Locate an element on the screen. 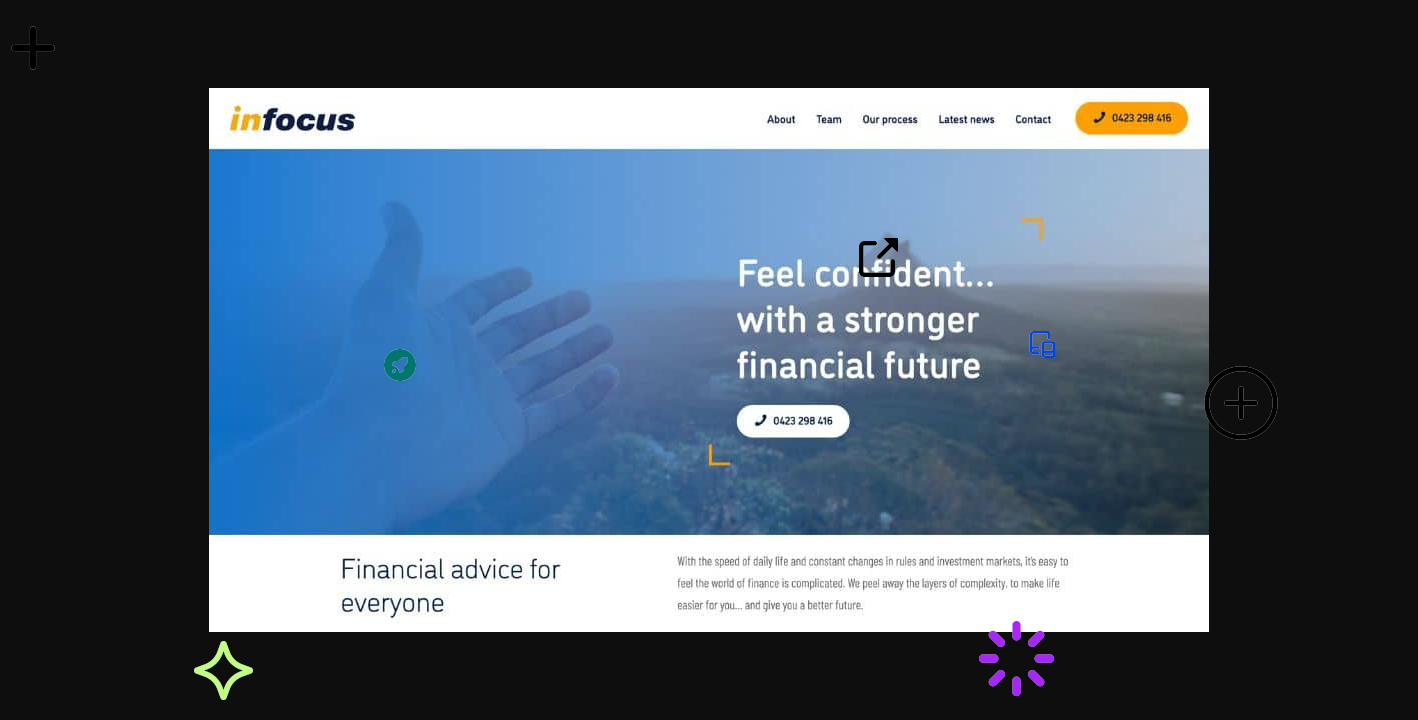 This screenshot has width=1418, height=720. open link in a new tab or window is located at coordinates (877, 259).